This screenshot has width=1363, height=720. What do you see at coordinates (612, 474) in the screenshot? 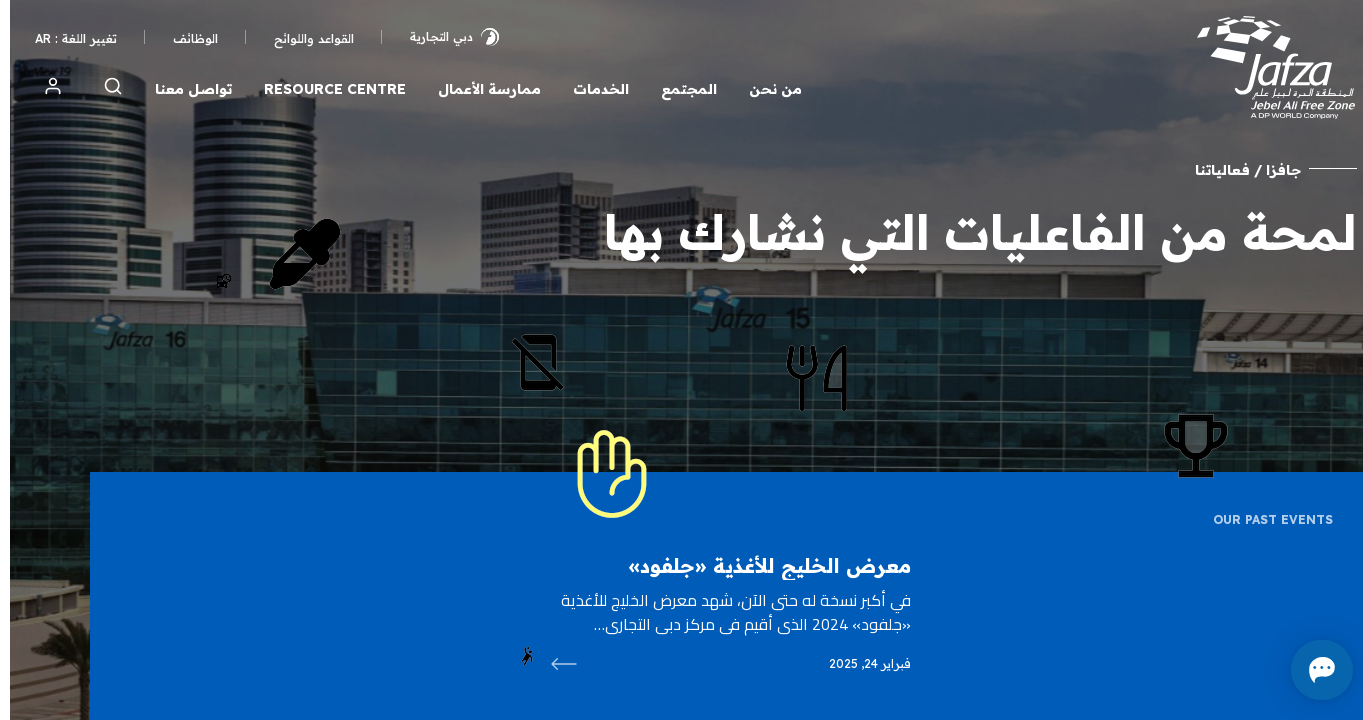
I see `stop or pause an action` at bounding box center [612, 474].